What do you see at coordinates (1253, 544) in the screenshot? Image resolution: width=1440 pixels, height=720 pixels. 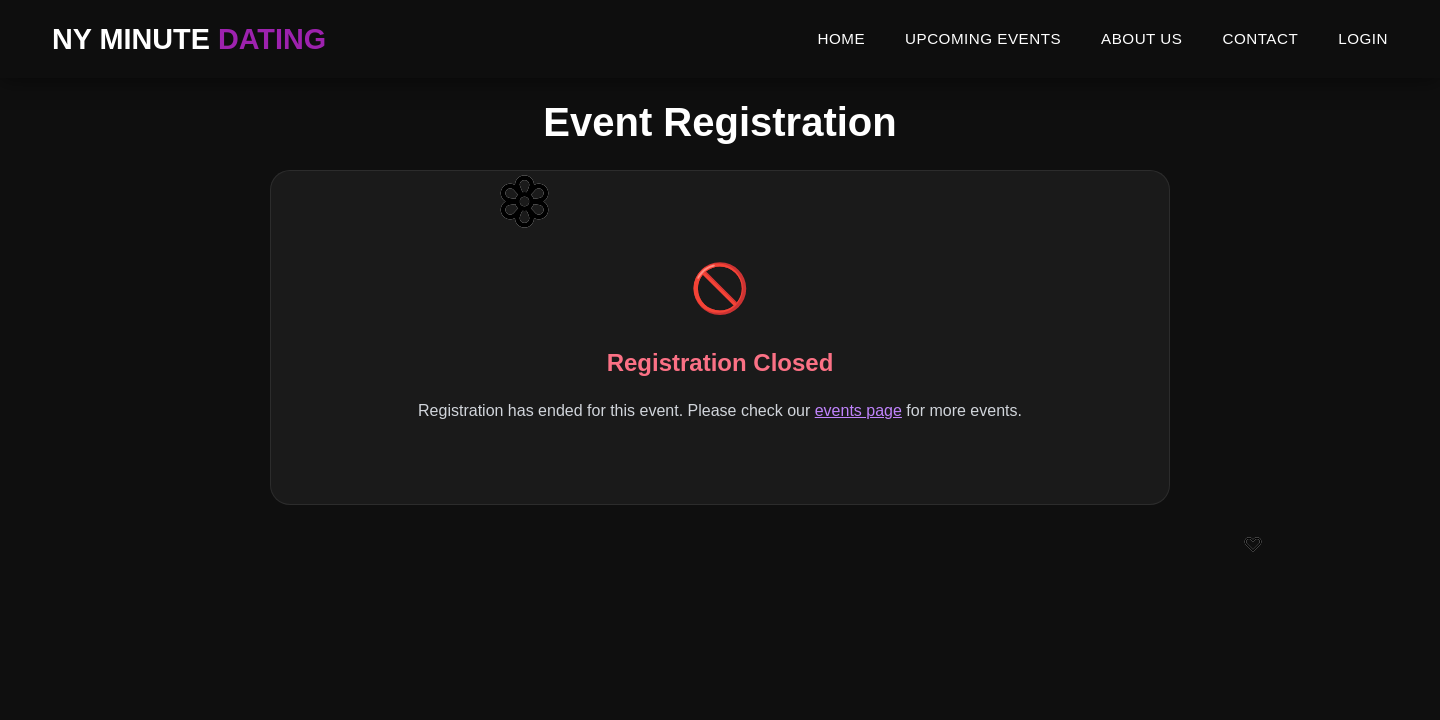 I see `add to favorites` at bounding box center [1253, 544].